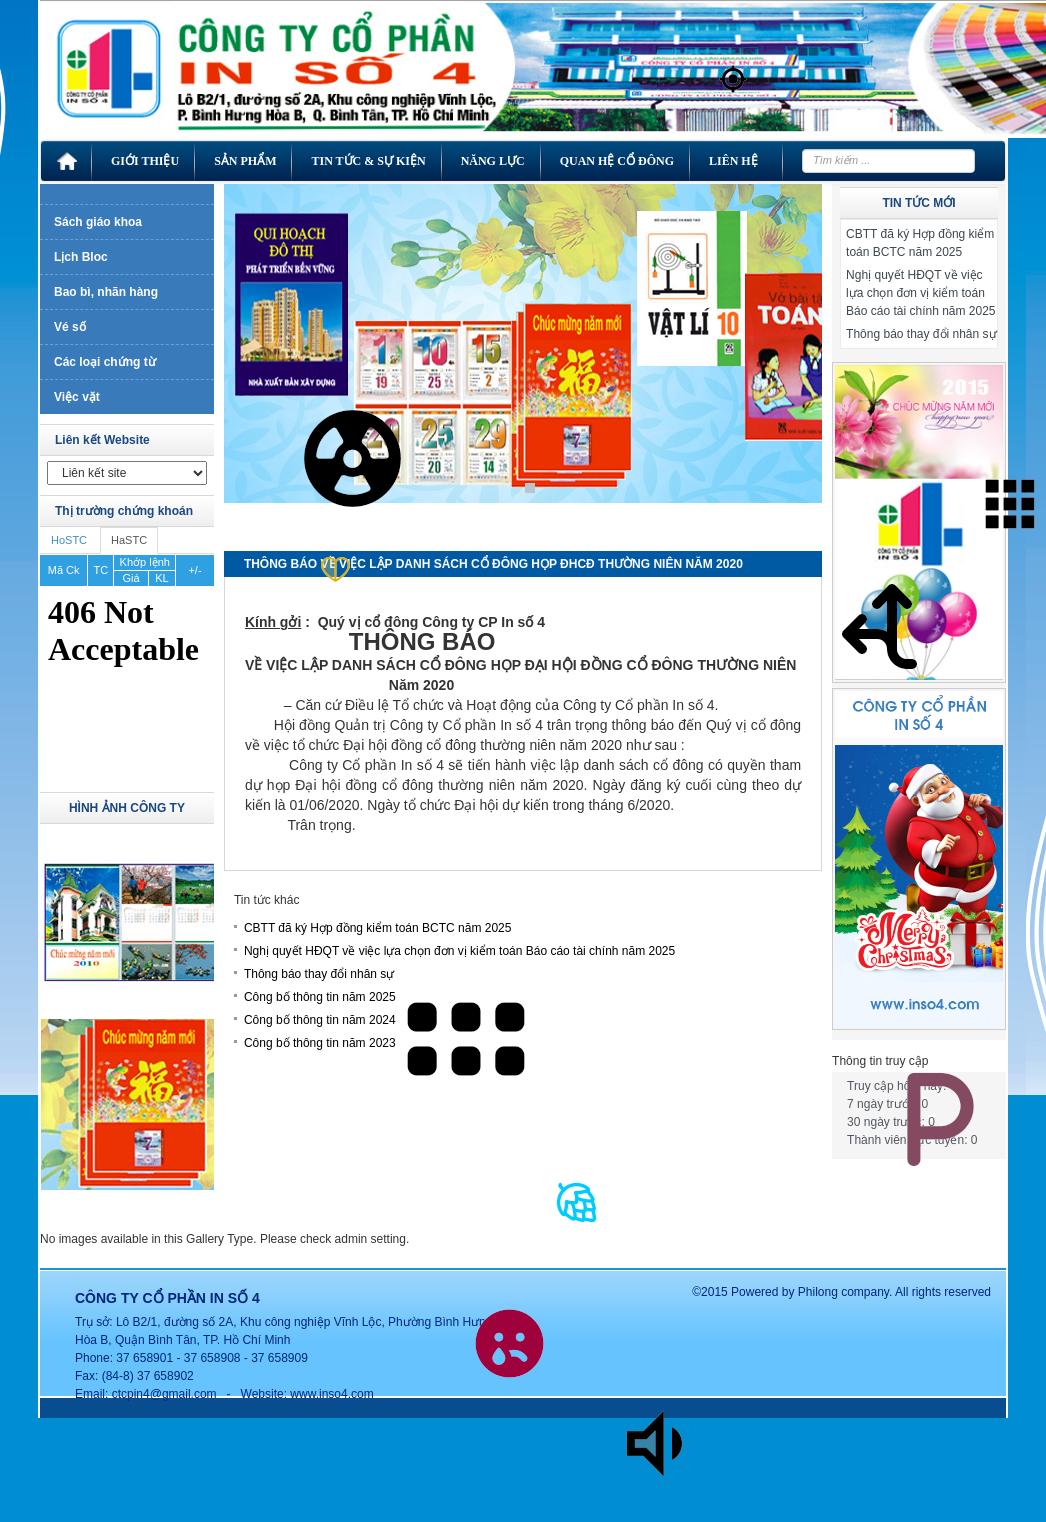 The height and width of the screenshot is (1522, 1046). Describe the element at coordinates (940, 1119) in the screenshot. I see `indicates parking availability or location` at that location.